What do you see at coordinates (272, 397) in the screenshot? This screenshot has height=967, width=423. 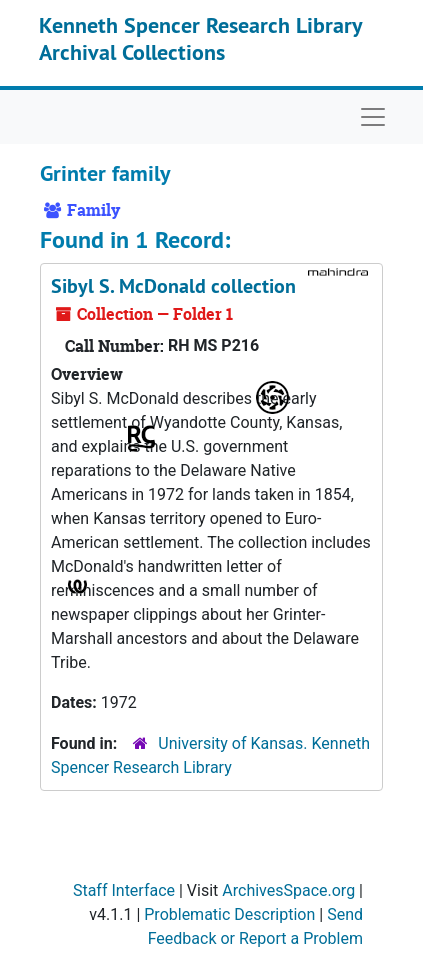 I see `quasar framework logo` at bounding box center [272, 397].